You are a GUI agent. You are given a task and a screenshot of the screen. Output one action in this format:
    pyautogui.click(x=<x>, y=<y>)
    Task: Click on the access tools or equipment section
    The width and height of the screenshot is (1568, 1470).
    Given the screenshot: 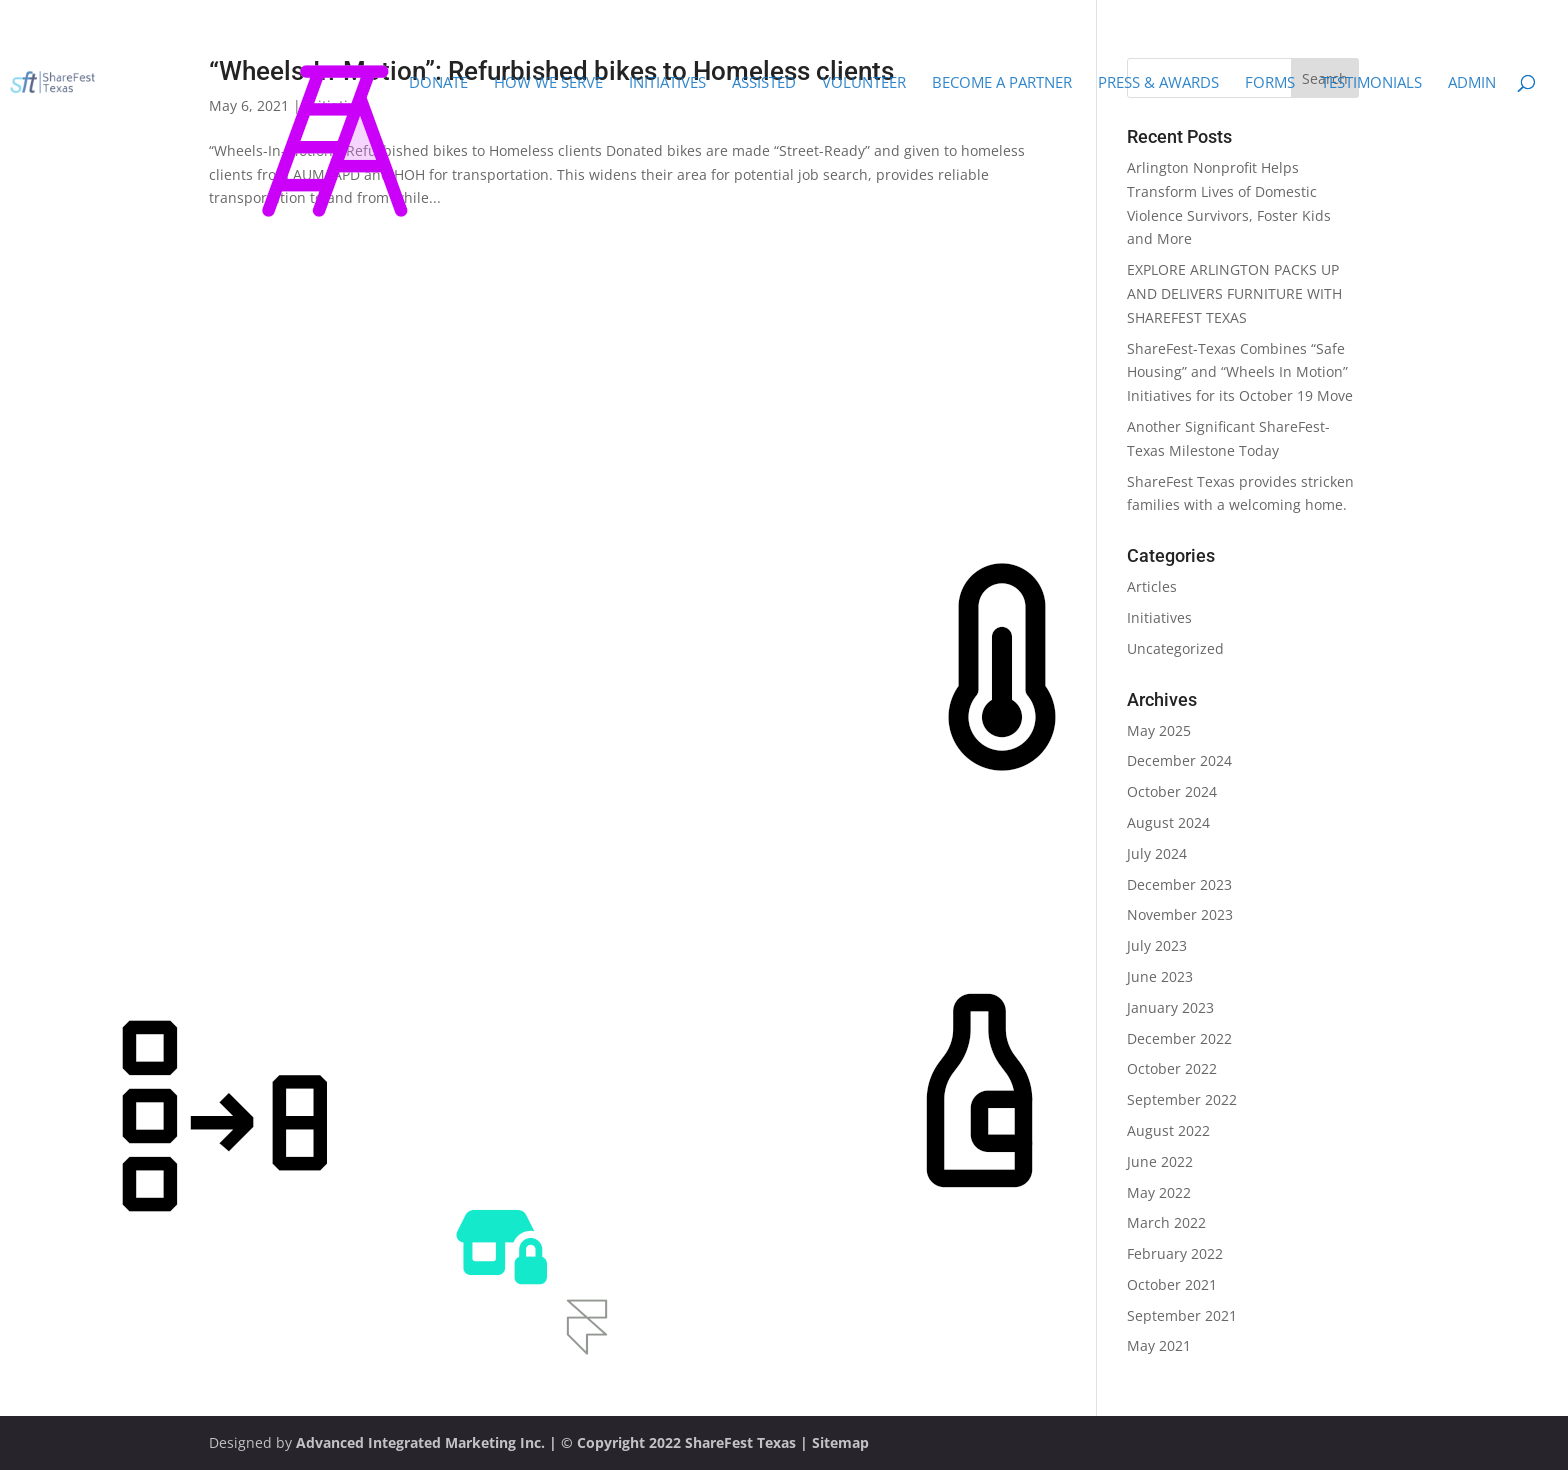 What is the action you would take?
    pyautogui.click(x=338, y=141)
    